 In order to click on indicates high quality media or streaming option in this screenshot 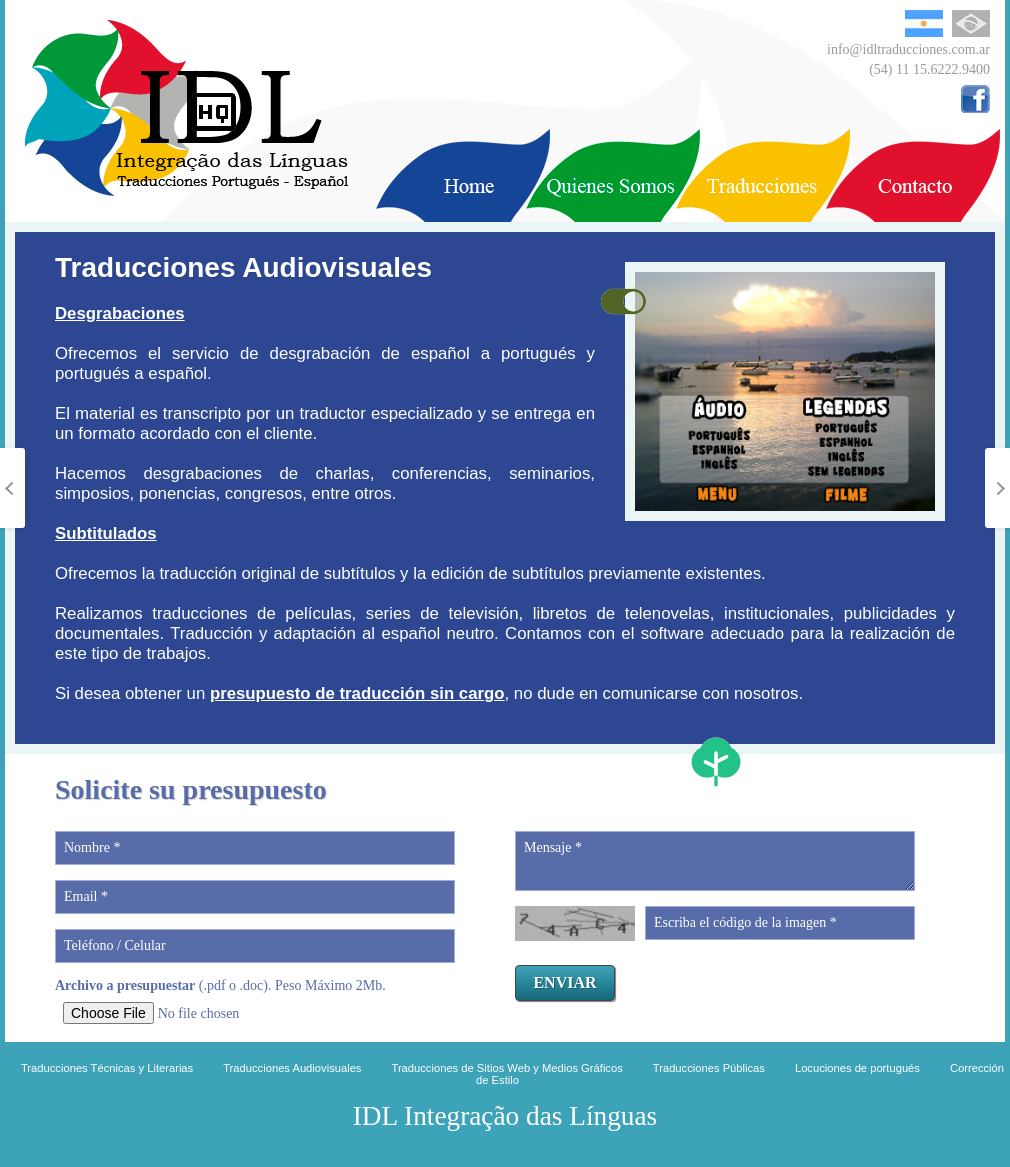, I will do `click(214, 112)`.